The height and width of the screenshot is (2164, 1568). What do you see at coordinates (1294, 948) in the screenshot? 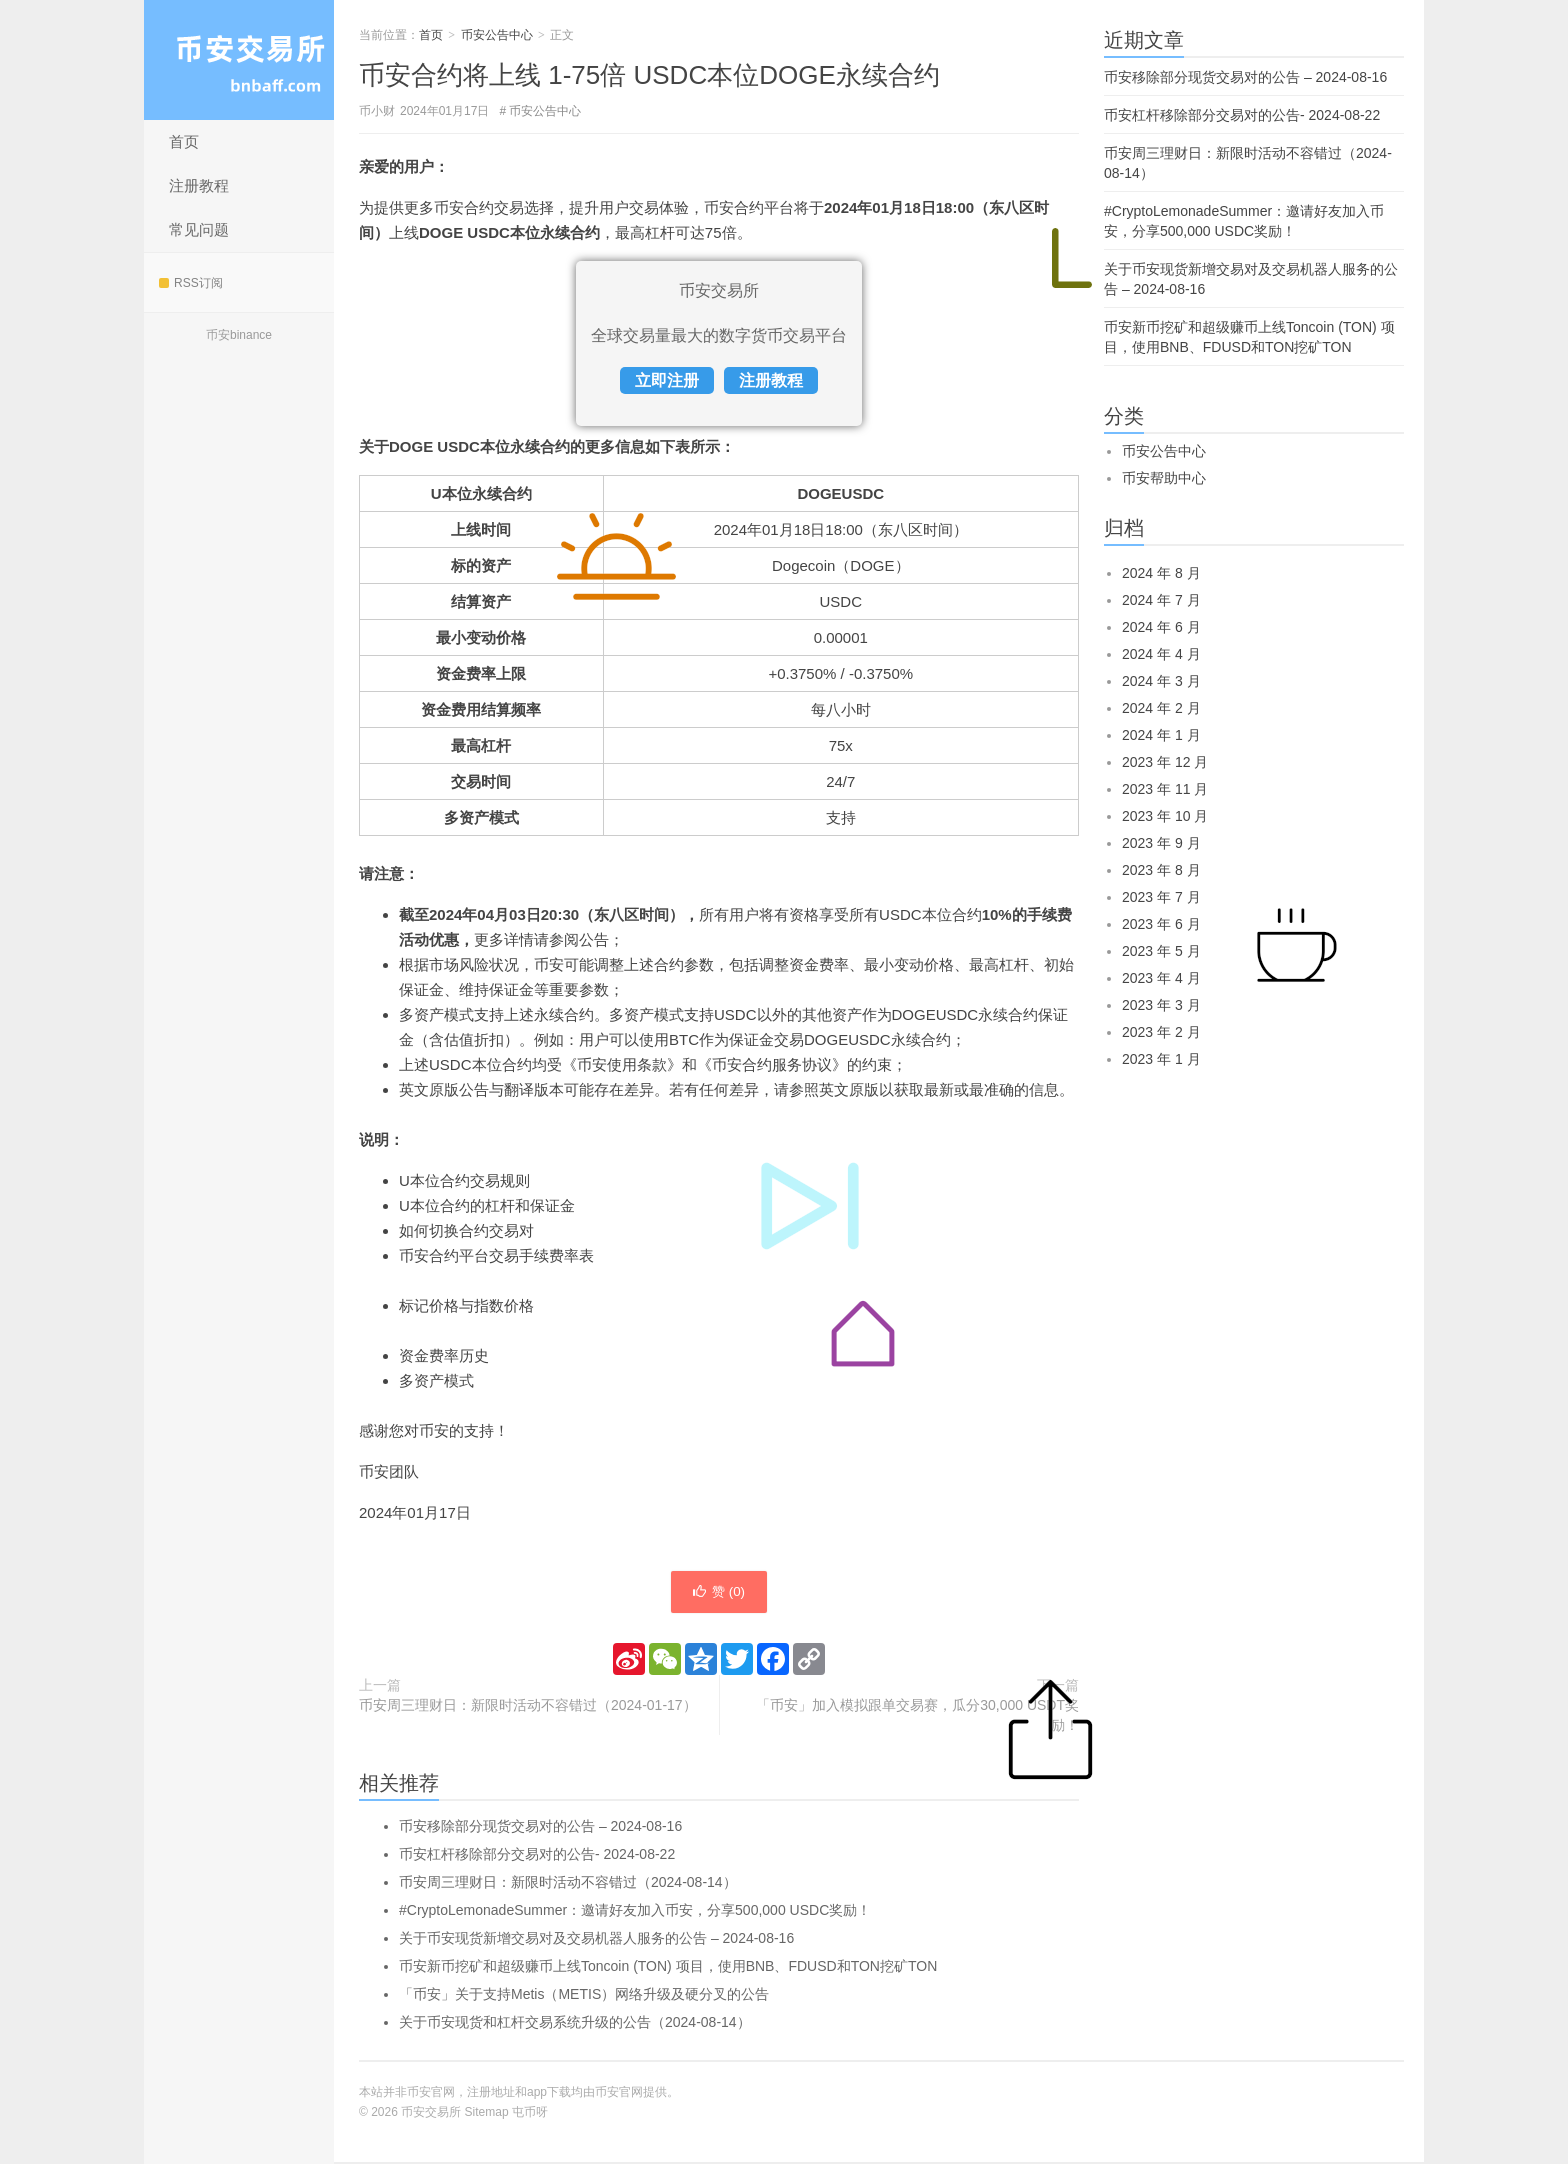
I see `find nearby coffee shops or cafes` at bounding box center [1294, 948].